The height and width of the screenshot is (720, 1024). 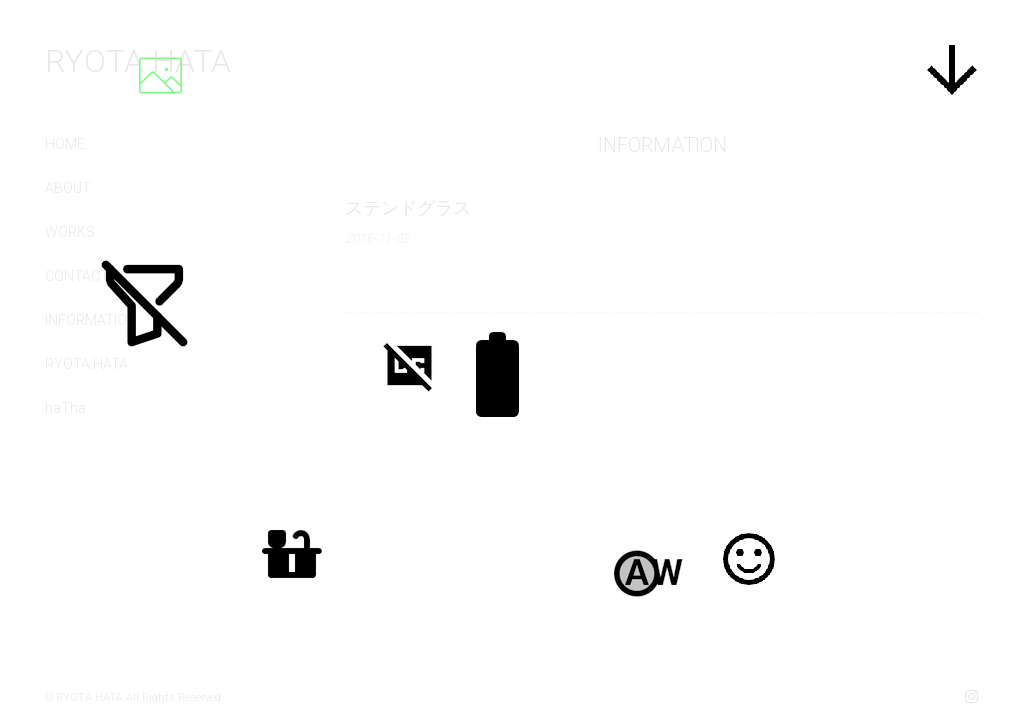 I want to click on closed captions are disabled, so click(x=409, y=365).